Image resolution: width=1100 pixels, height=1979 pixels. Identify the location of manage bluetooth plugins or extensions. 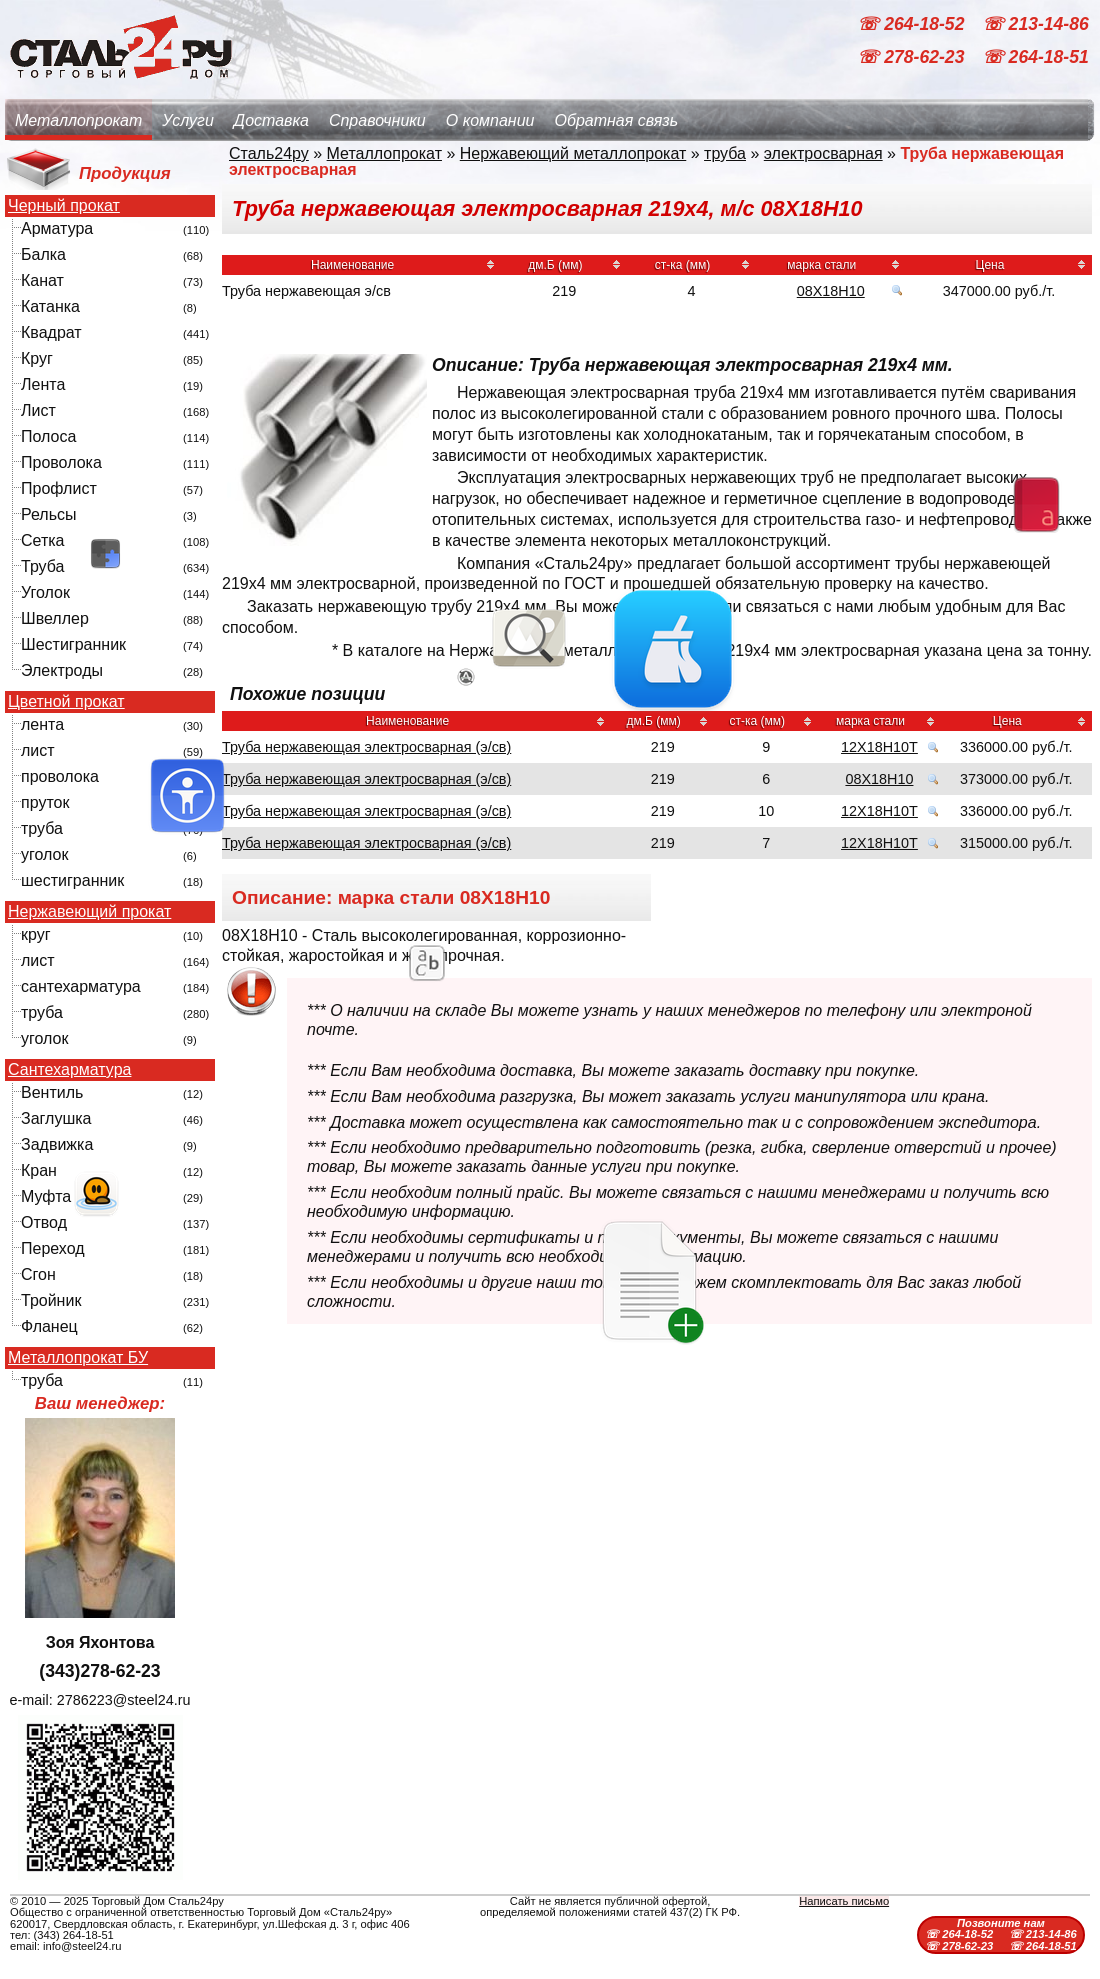
(105, 553).